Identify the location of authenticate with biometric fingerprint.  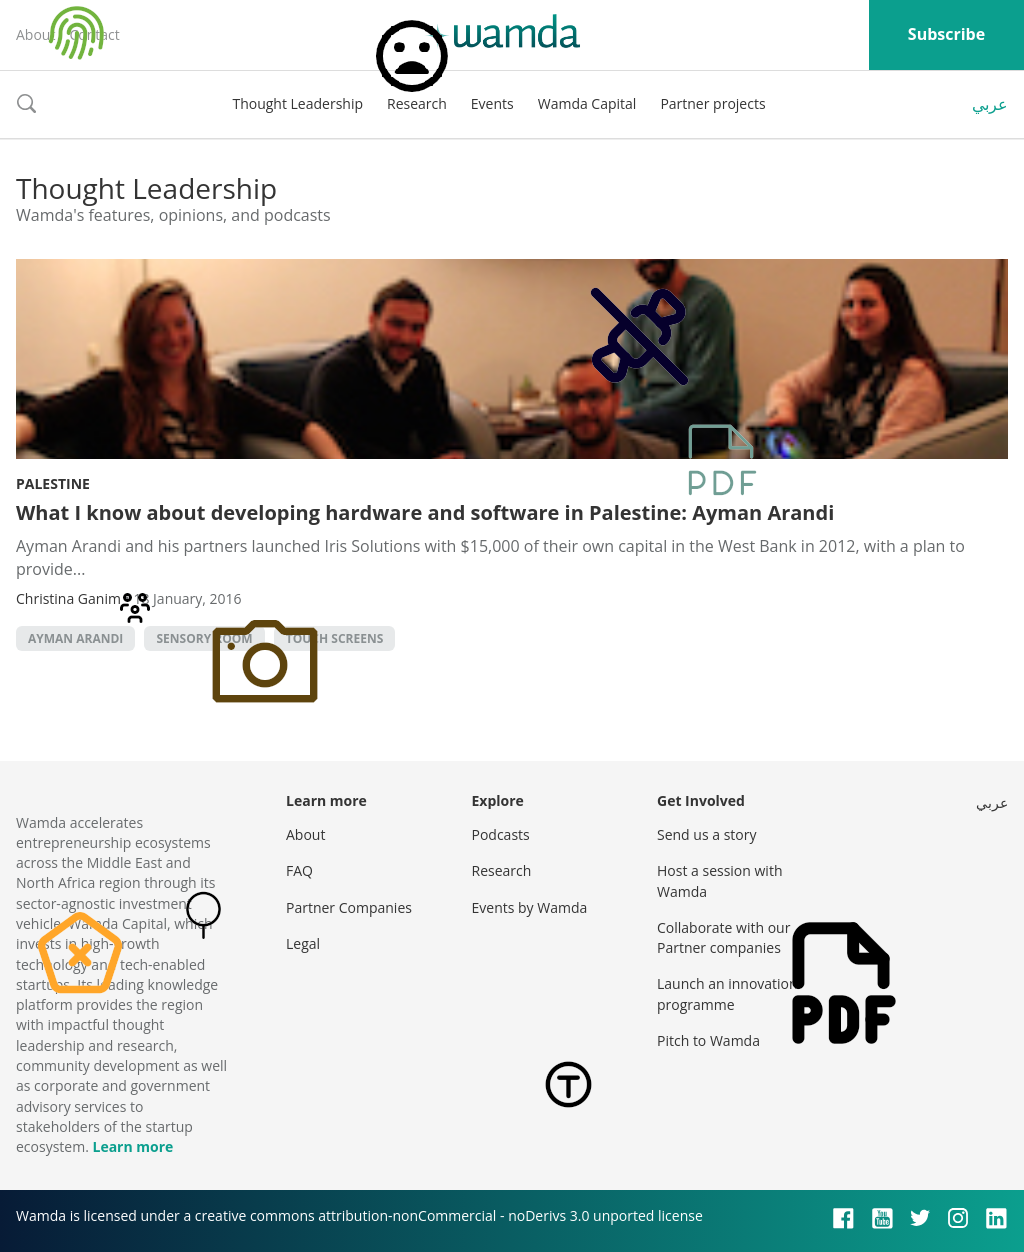
(77, 33).